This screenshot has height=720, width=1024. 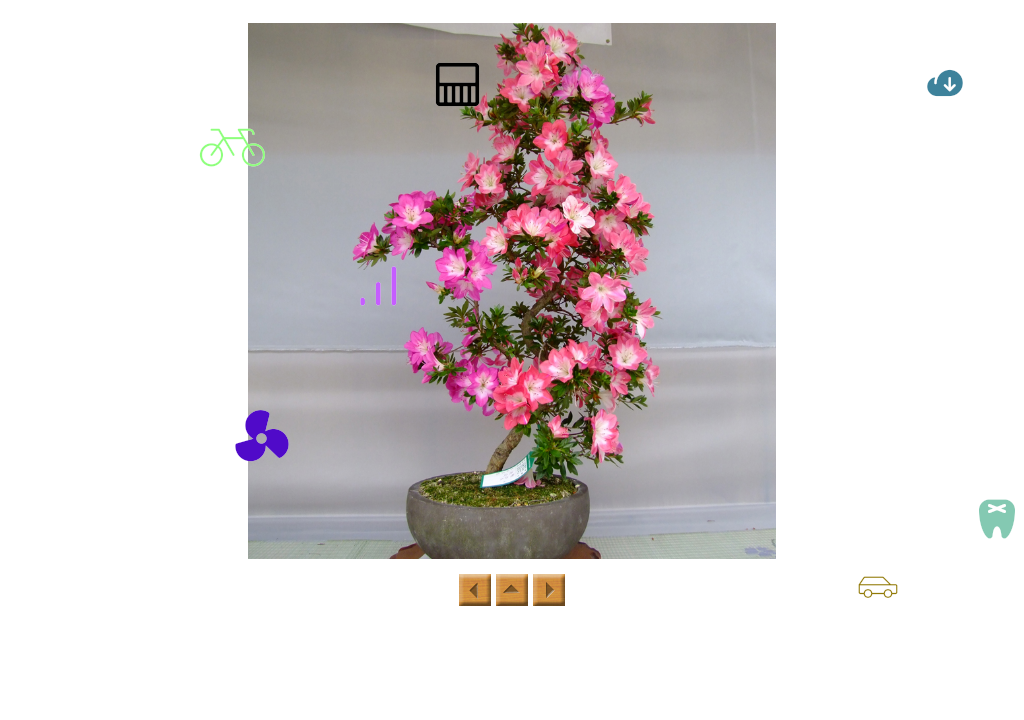 What do you see at coordinates (232, 146) in the screenshot?
I see `select bicycle as transportation mode` at bounding box center [232, 146].